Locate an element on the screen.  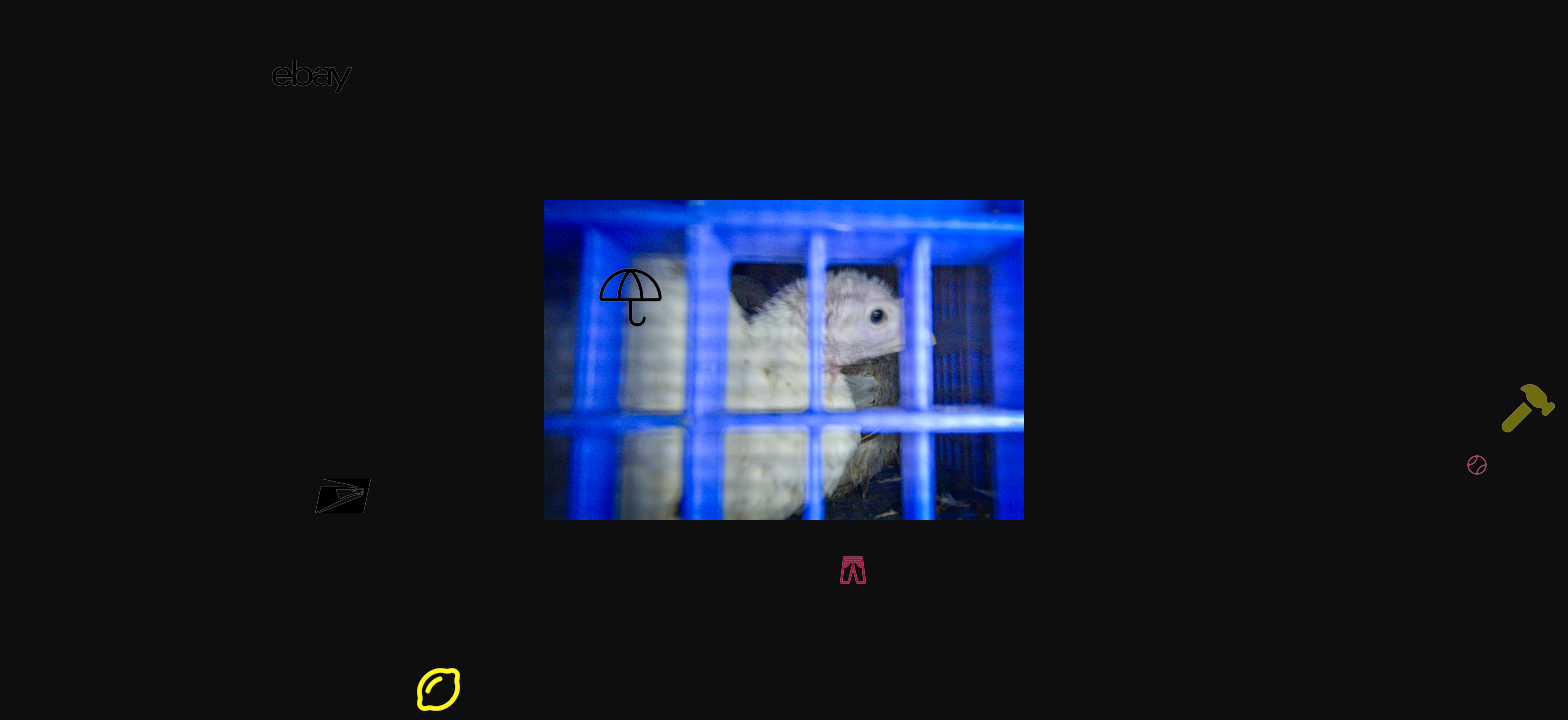
browse pants or bottoms in a clothing app is located at coordinates (853, 570).